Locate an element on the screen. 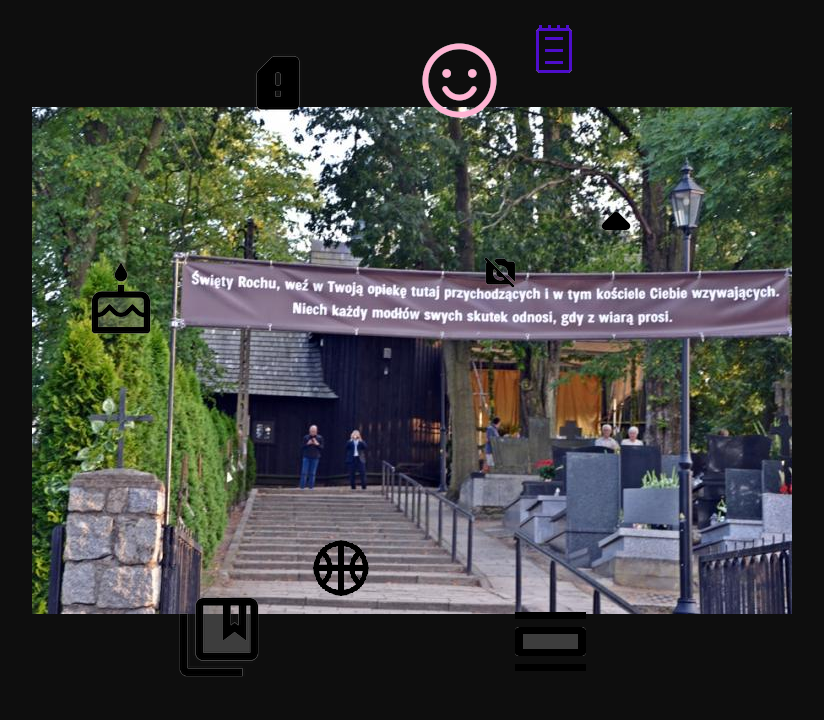 This screenshot has height=720, width=824. access sports or basketball content is located at coordinates (341, 568).